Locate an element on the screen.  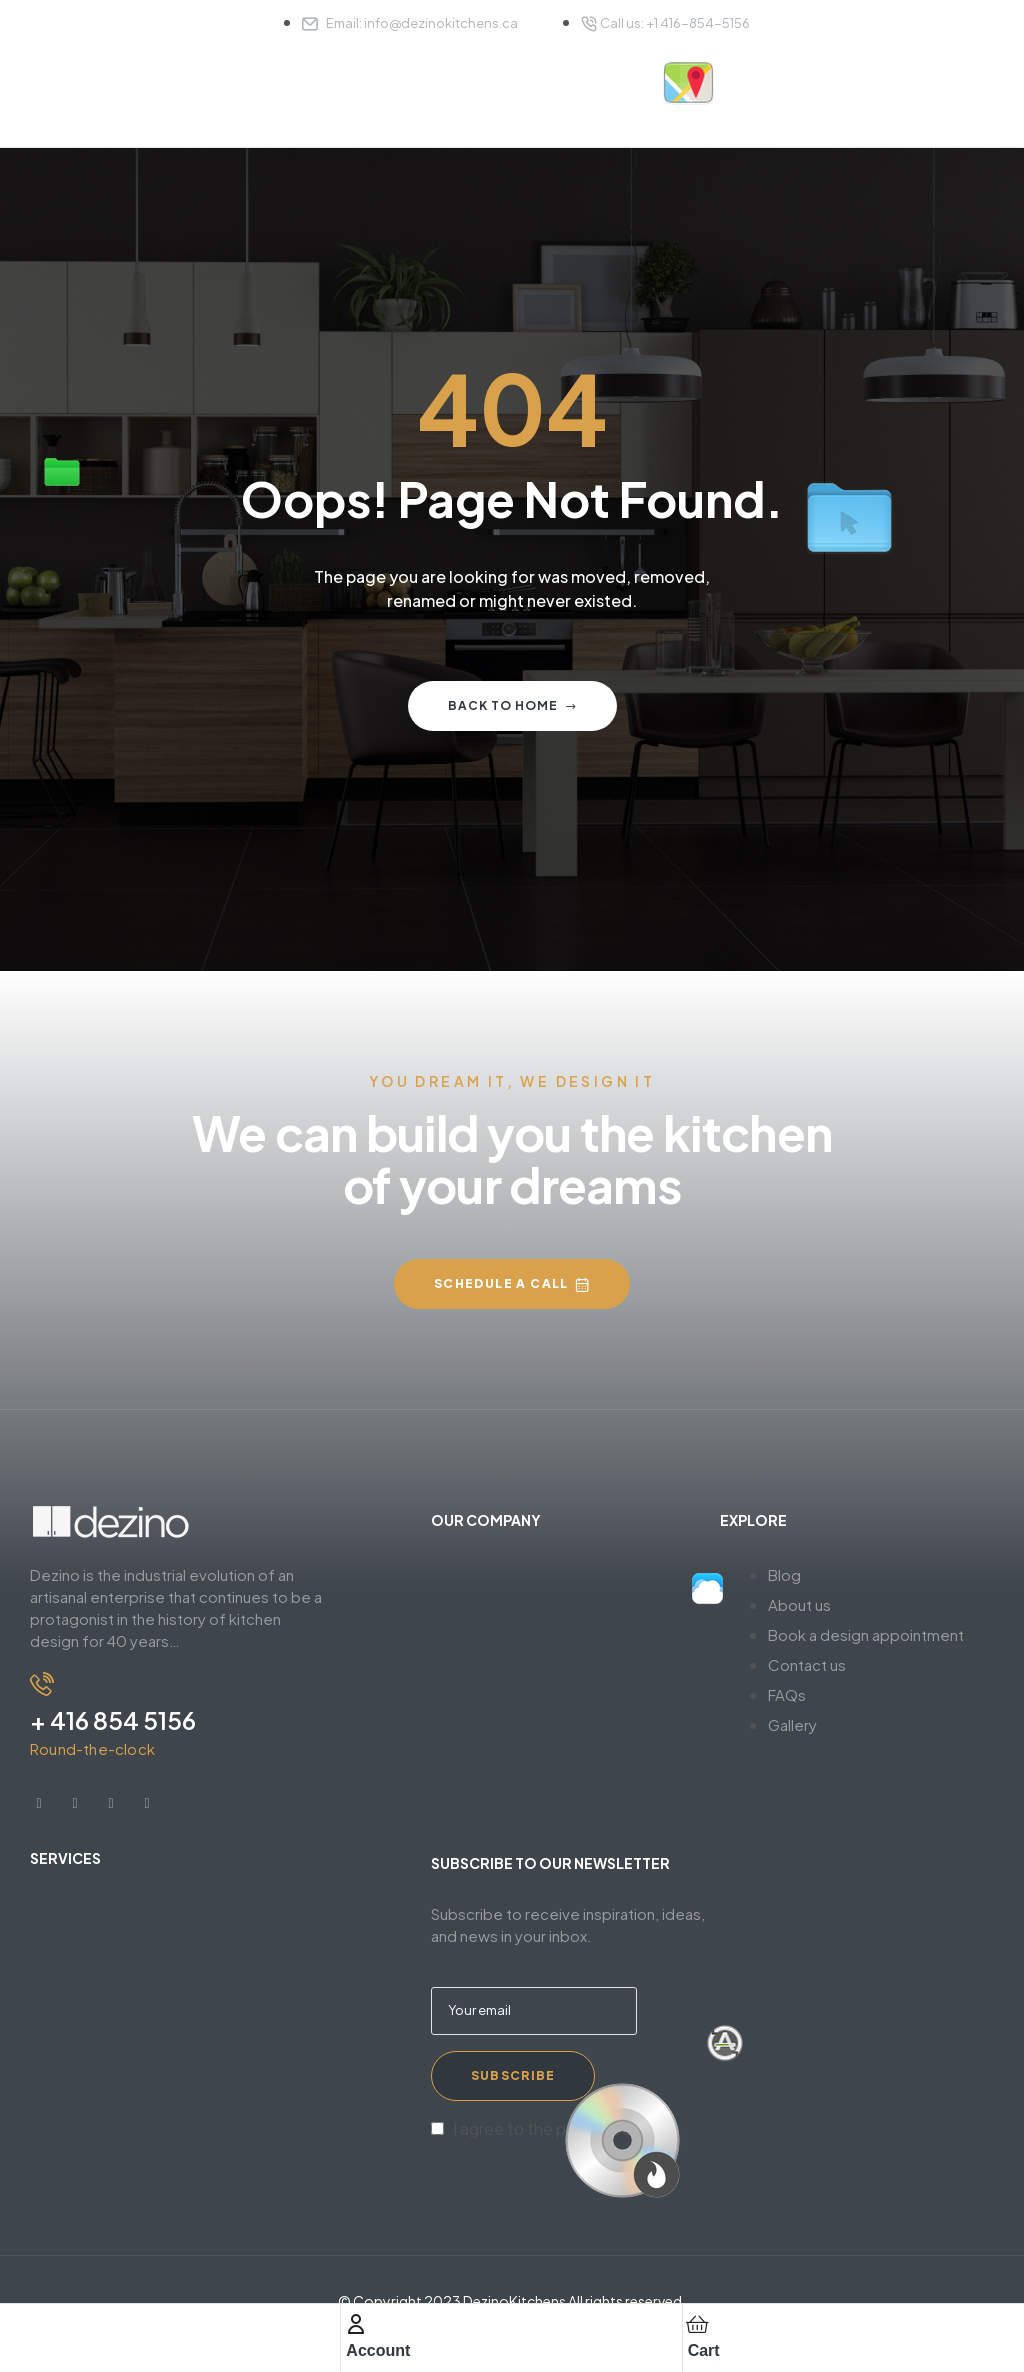
access iCloud account settings is located at coordinates (707, 1588).